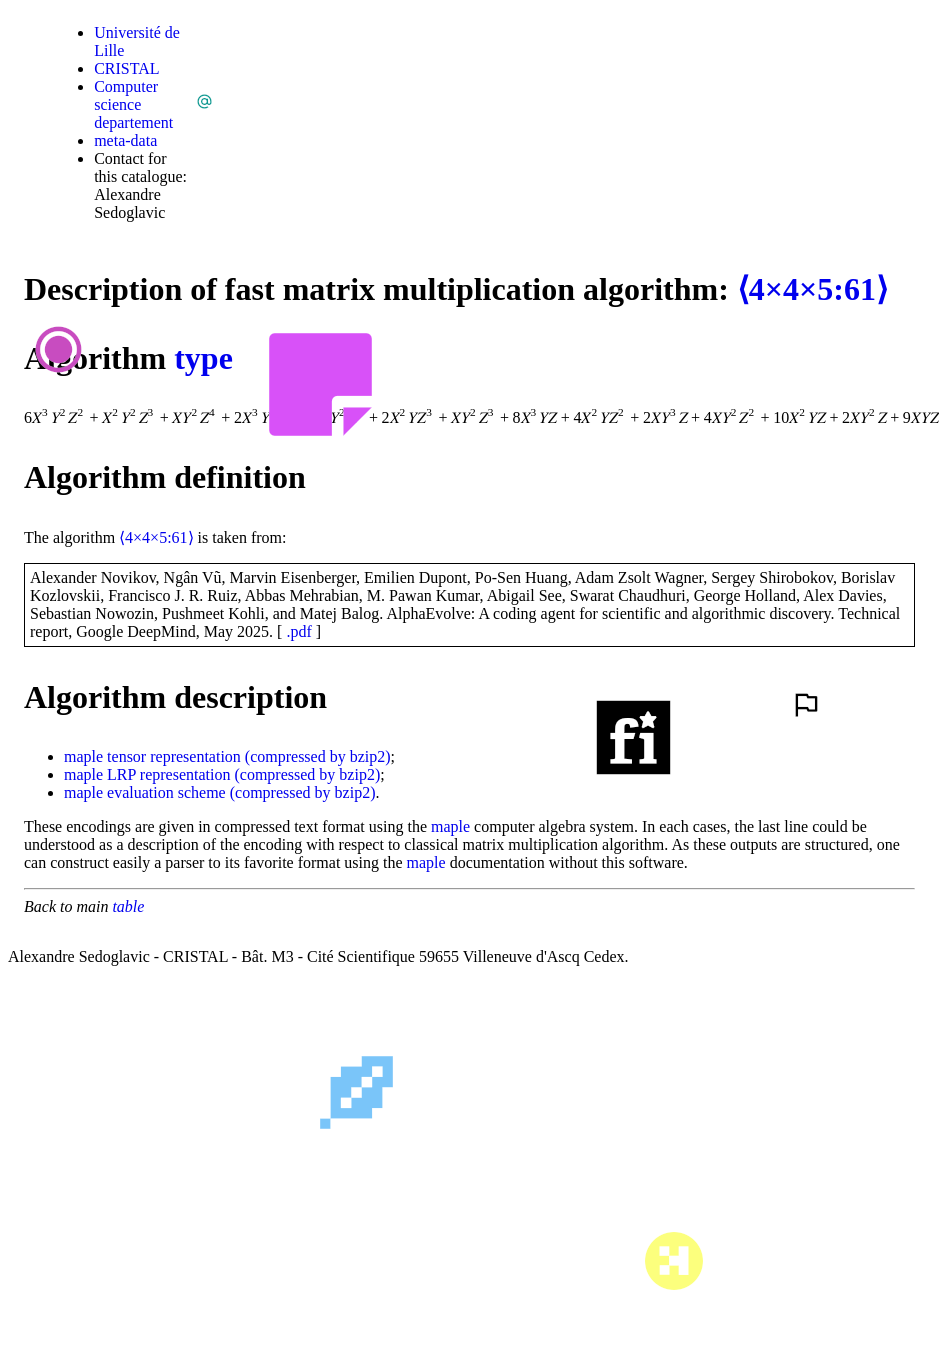  What do you see at coordinates (58, 349) in the screenshot?
I see `indicates loading or processing in progress` at bounding box center [58, 349].